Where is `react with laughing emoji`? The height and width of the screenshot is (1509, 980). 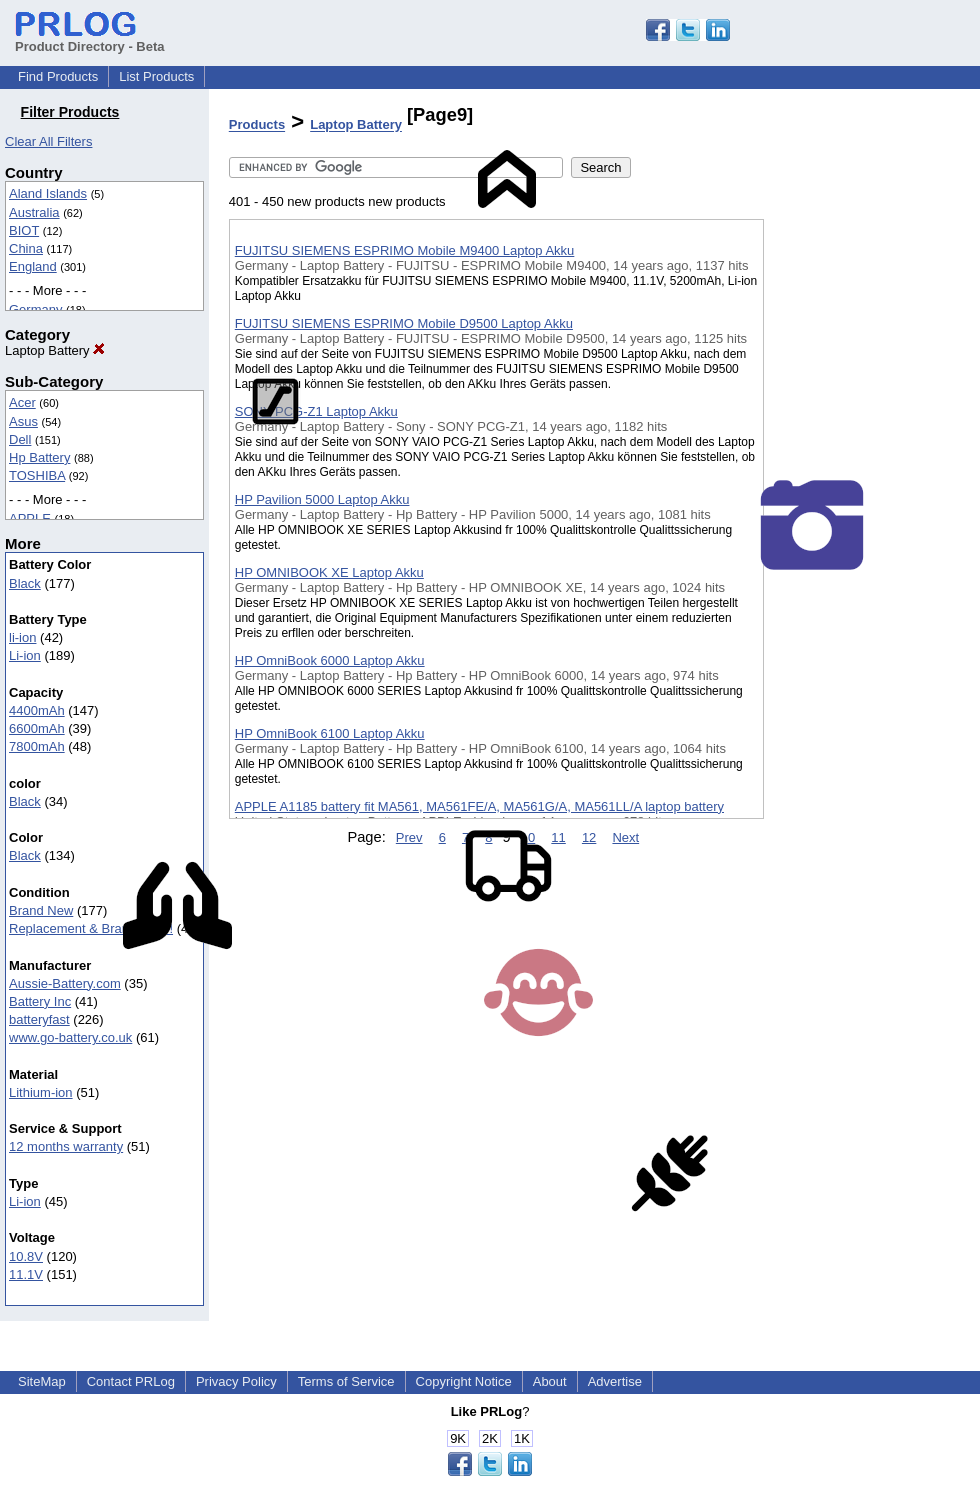 react with laughing emoji is located at coordinates (538, 992).